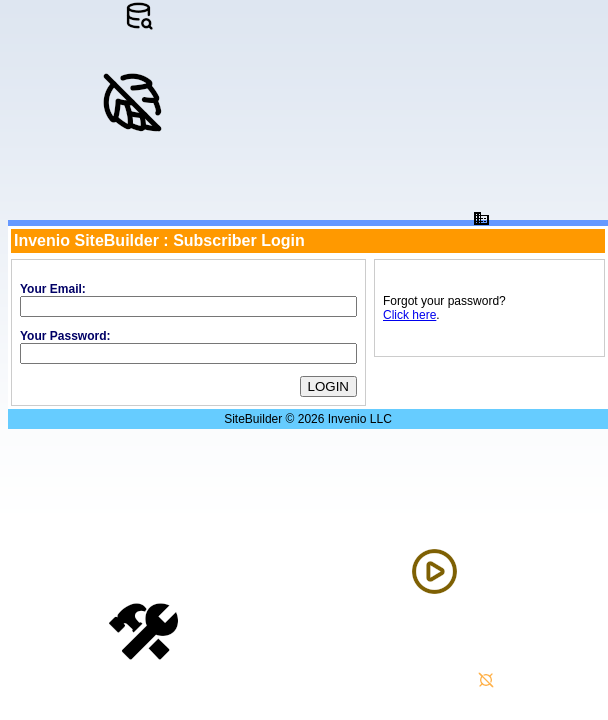 The height and width of the screenshot is (720, 608). Describe the element at coordinates (143, 631) in the screenshot. I see `access settings or configuration options` at that location.